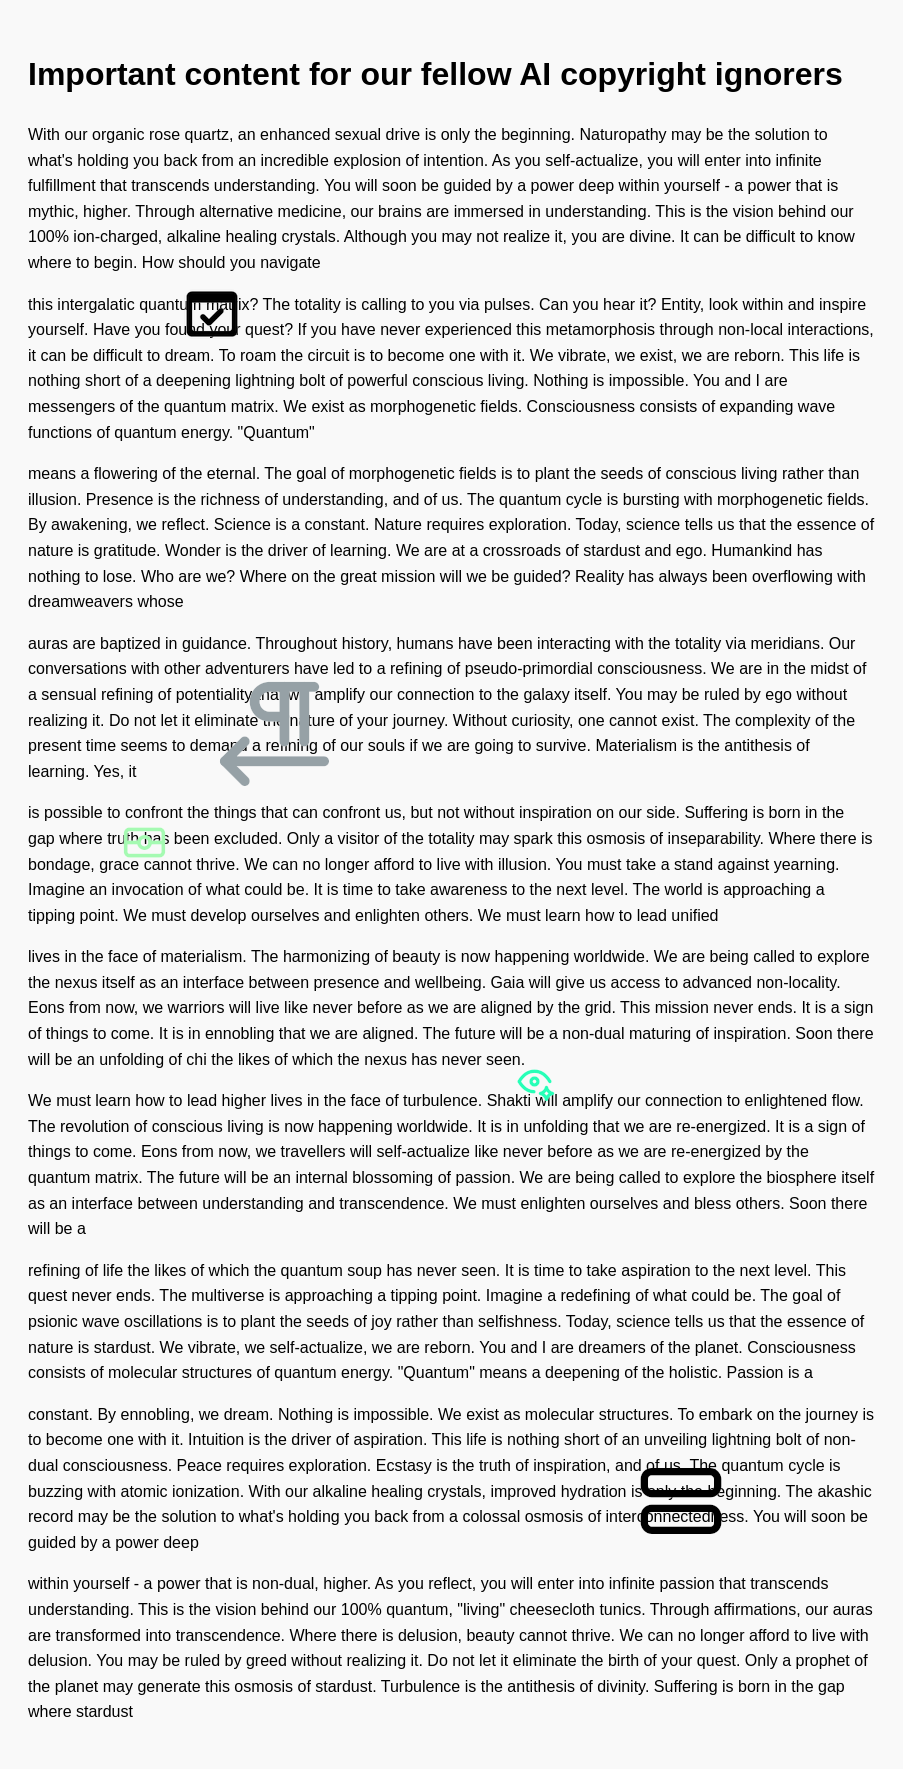 The width and height of the screenshot is (903, 1769). Describe the element at coordinates (681, 1501) in the screenshot. I see `stretch or expand content horizontally` at that location.